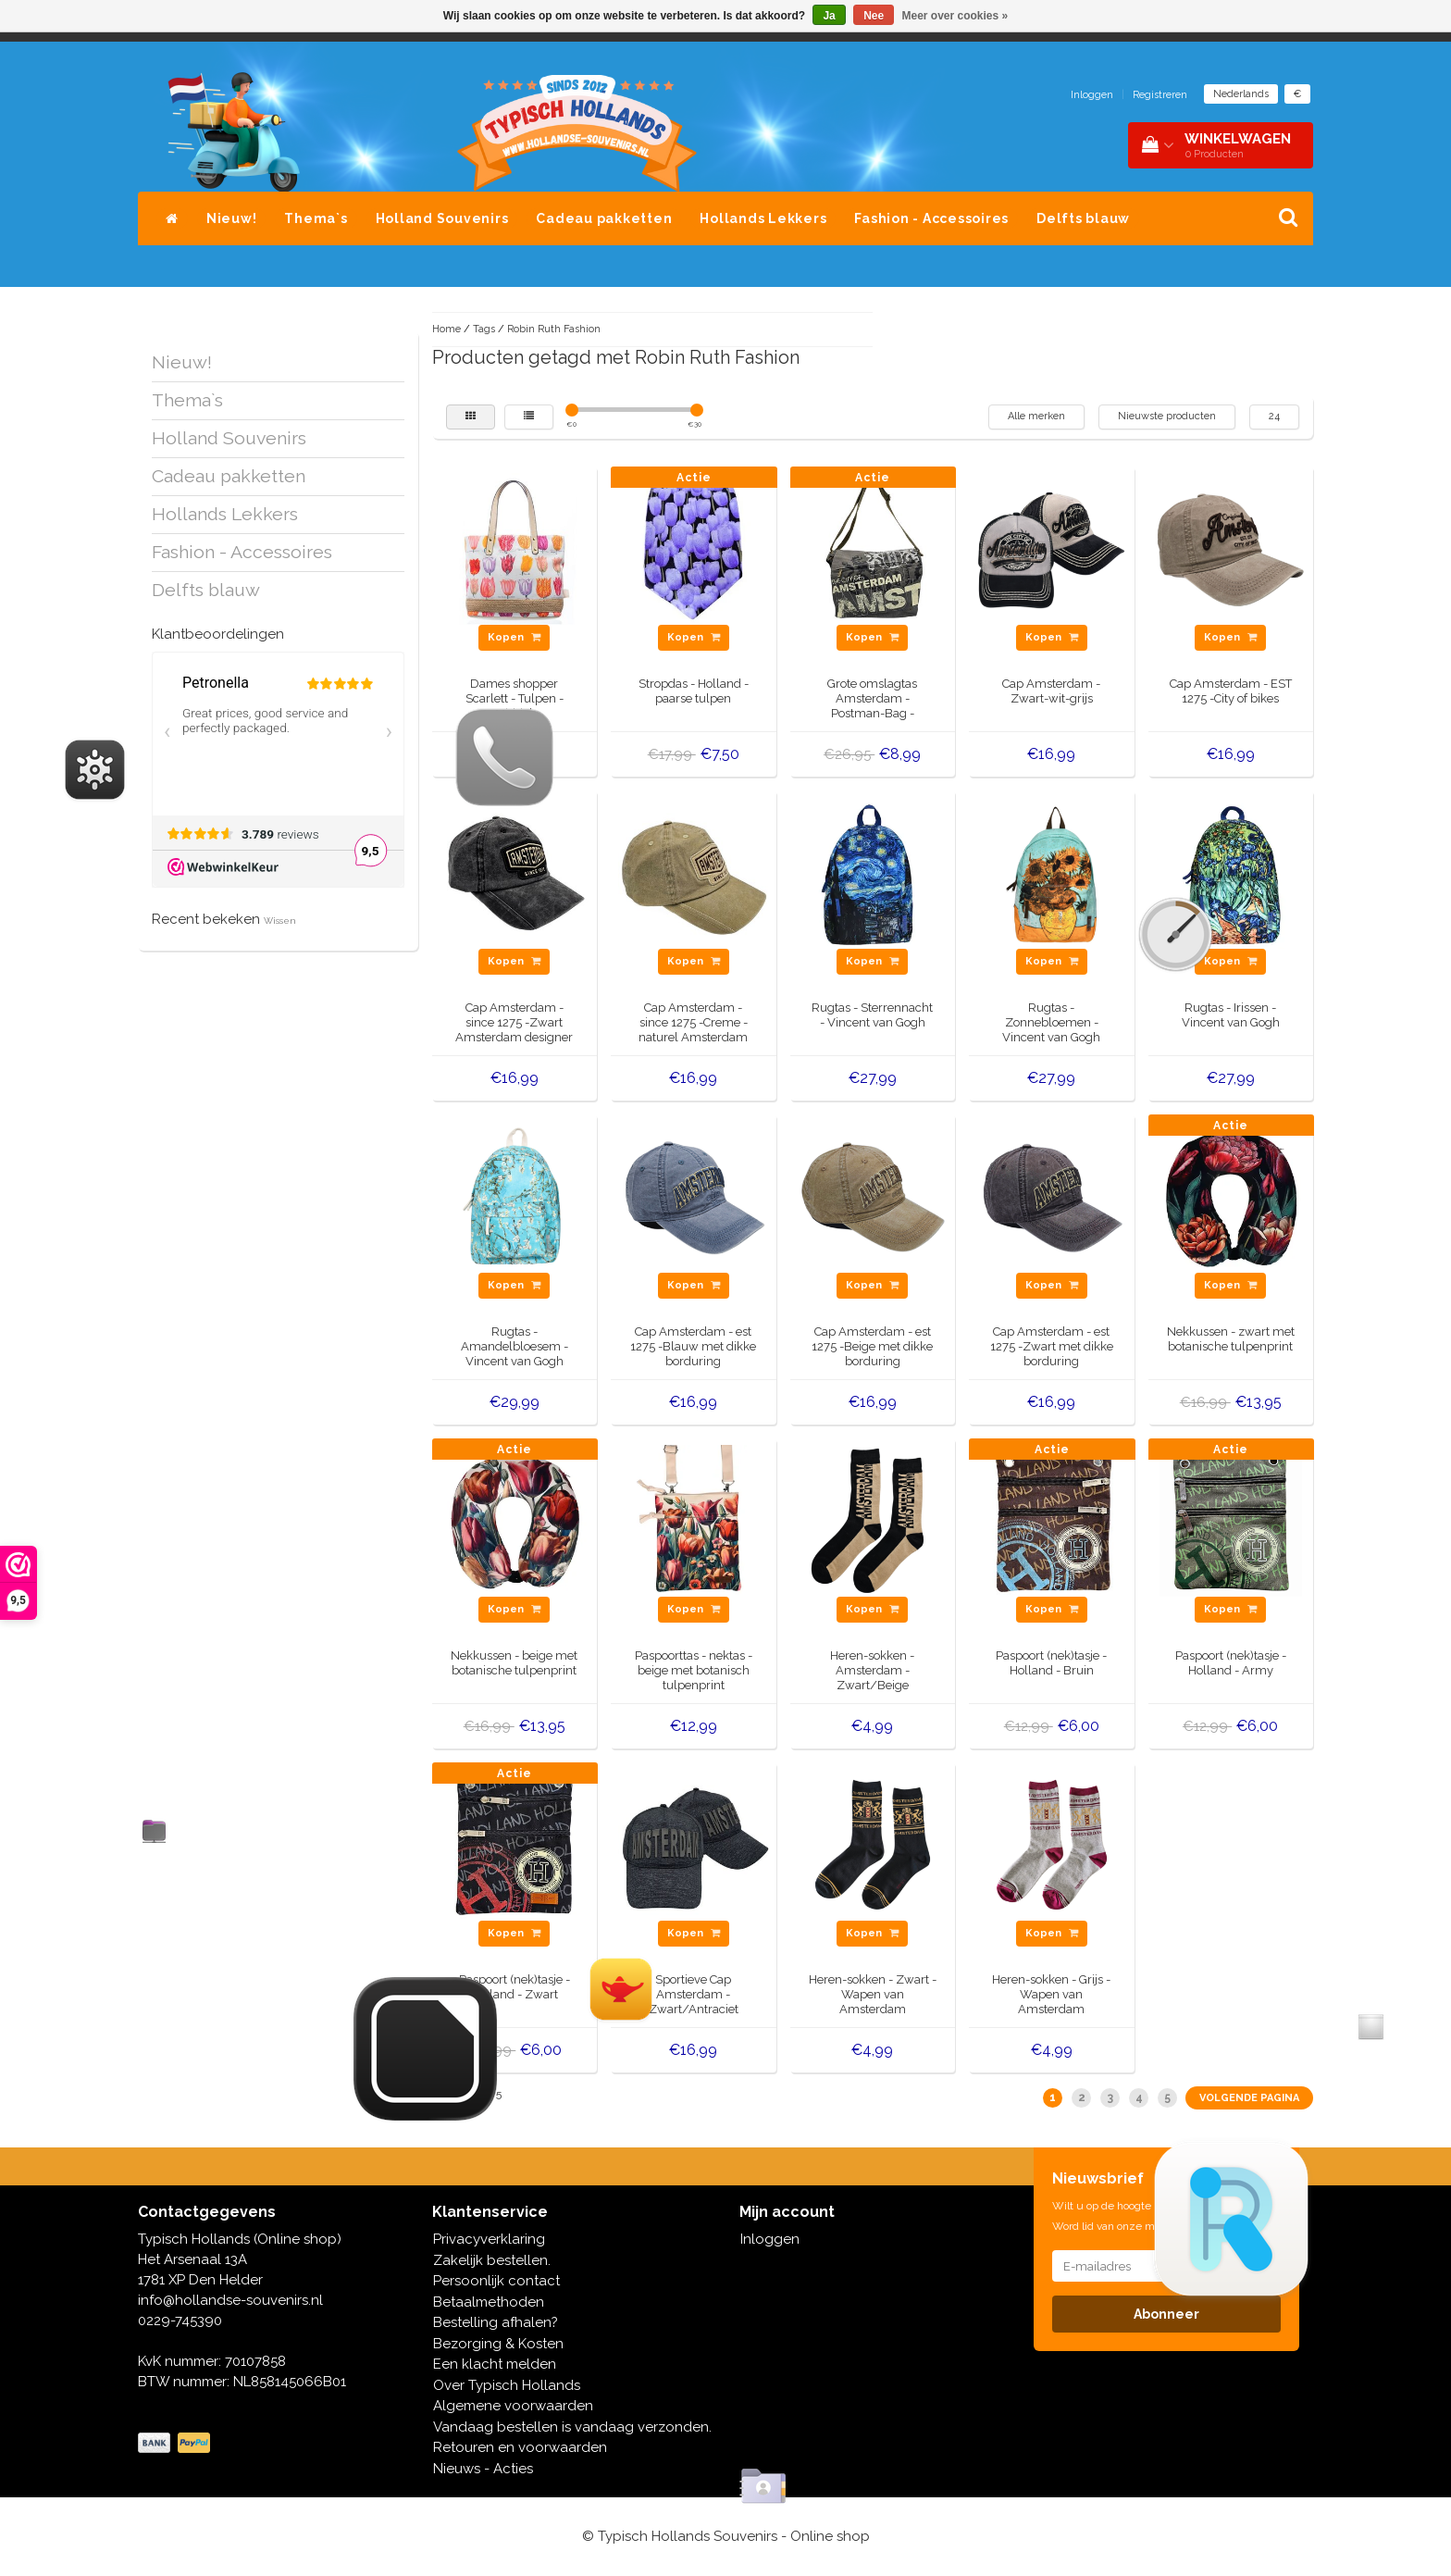 The image size is (1451, 2576). What do you see at coordinates (504, 757) in the screenshot?
I see `open the phone app to make a call` at bounding box center [504, 757].